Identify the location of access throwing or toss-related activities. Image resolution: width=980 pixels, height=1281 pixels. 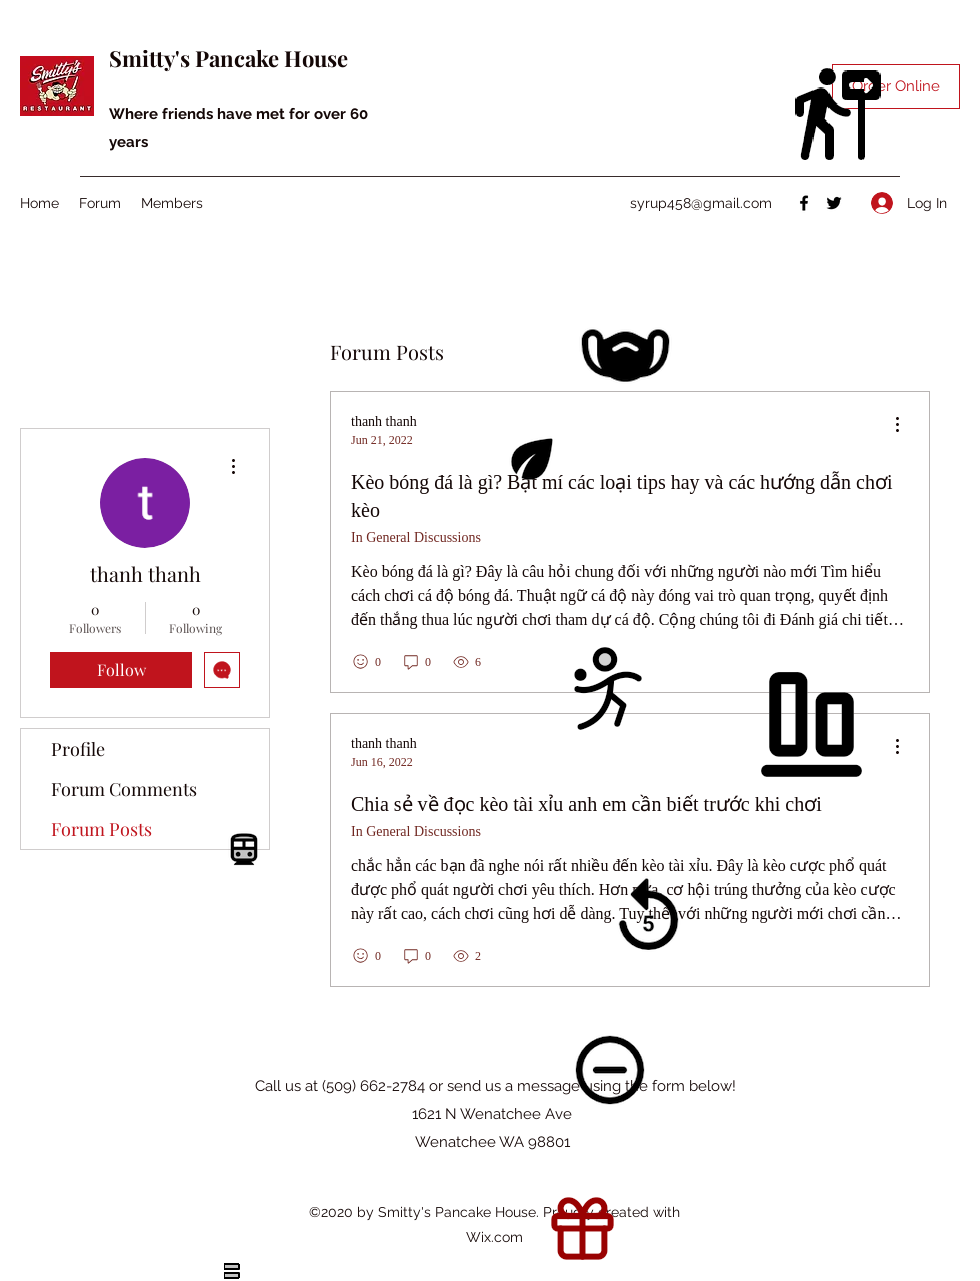
(605, 687).